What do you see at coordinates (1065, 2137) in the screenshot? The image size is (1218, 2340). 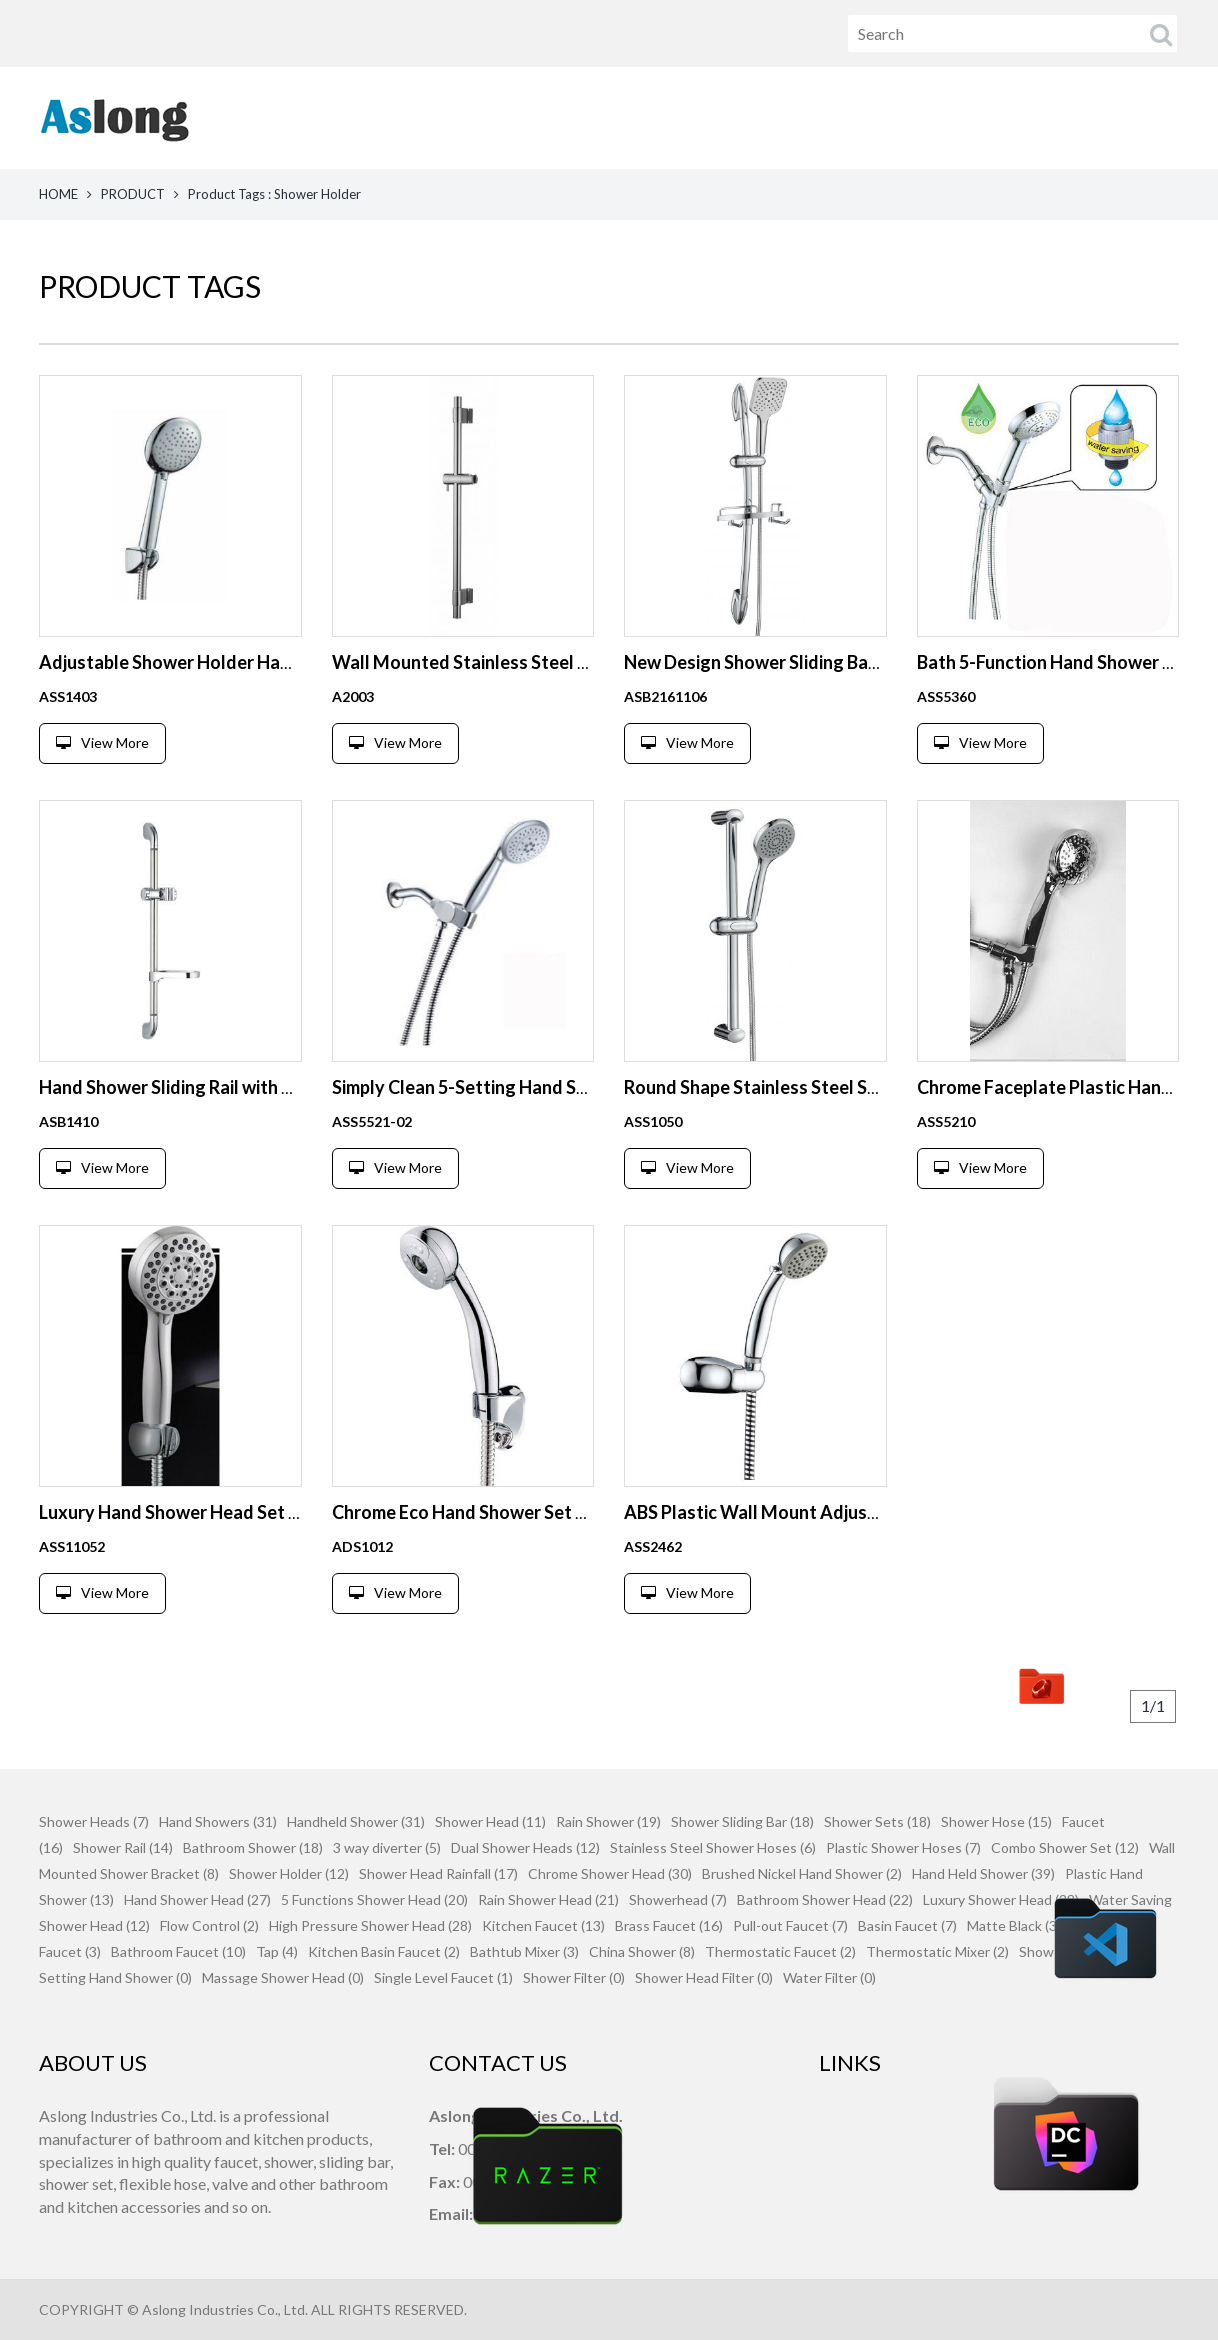 I see `open jetbrains dotcover project folder` at bounding box center [1065, 2137].